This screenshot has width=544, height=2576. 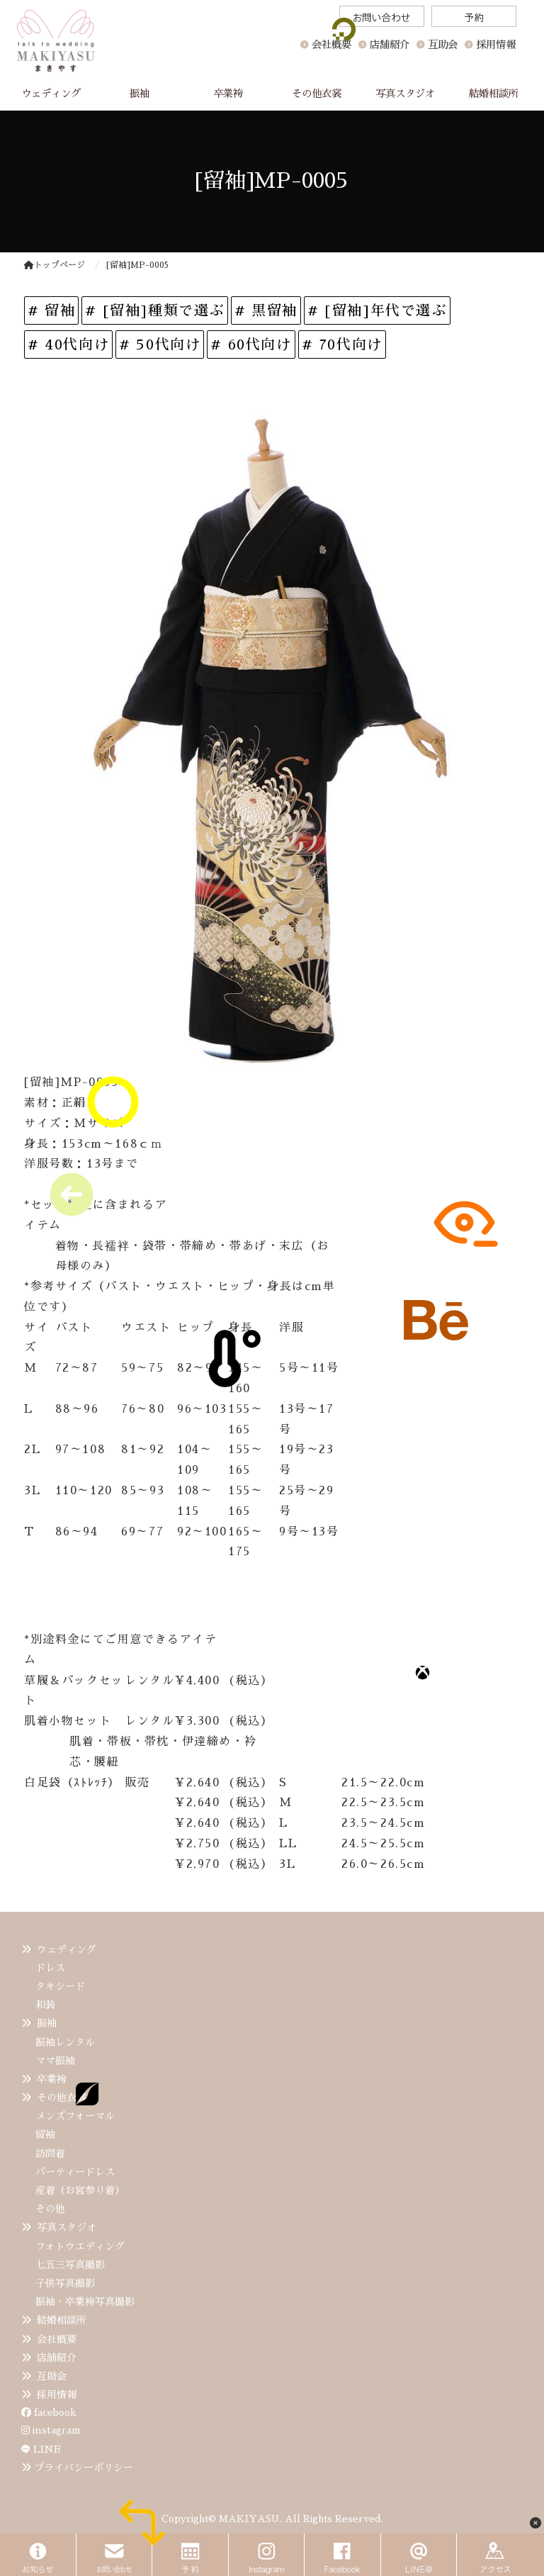 I want to click on go back to the previous screen, so click(x=72, y=1194).